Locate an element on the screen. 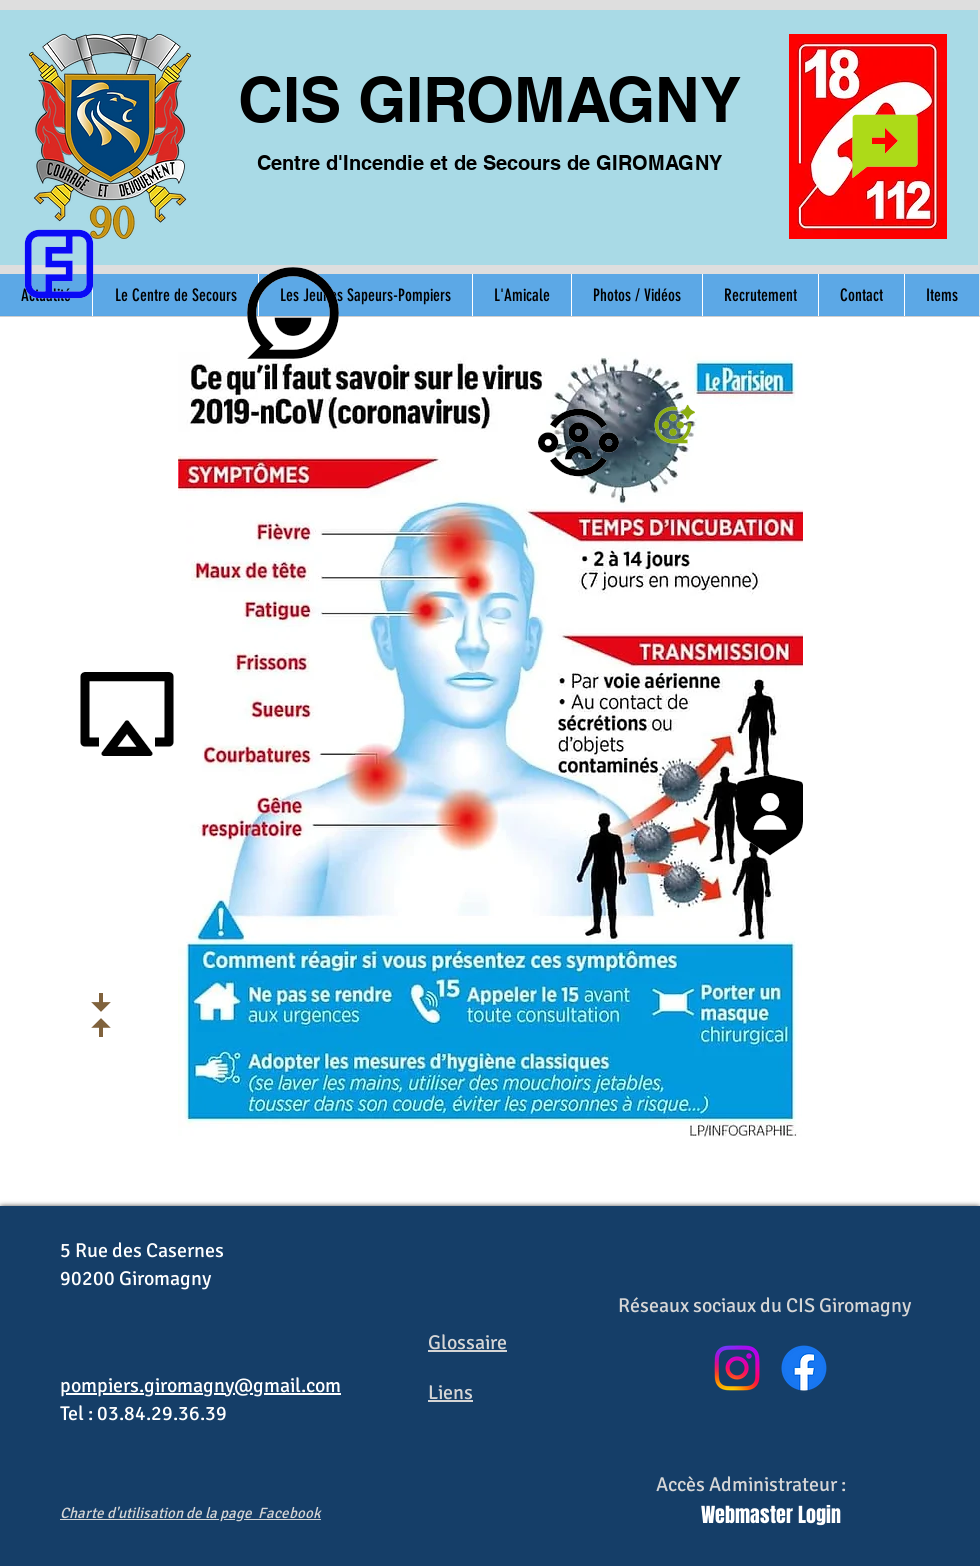 Image resolution: width=980 pixels, height=1566 pixels. view community members is located at coordinates (578, 442).